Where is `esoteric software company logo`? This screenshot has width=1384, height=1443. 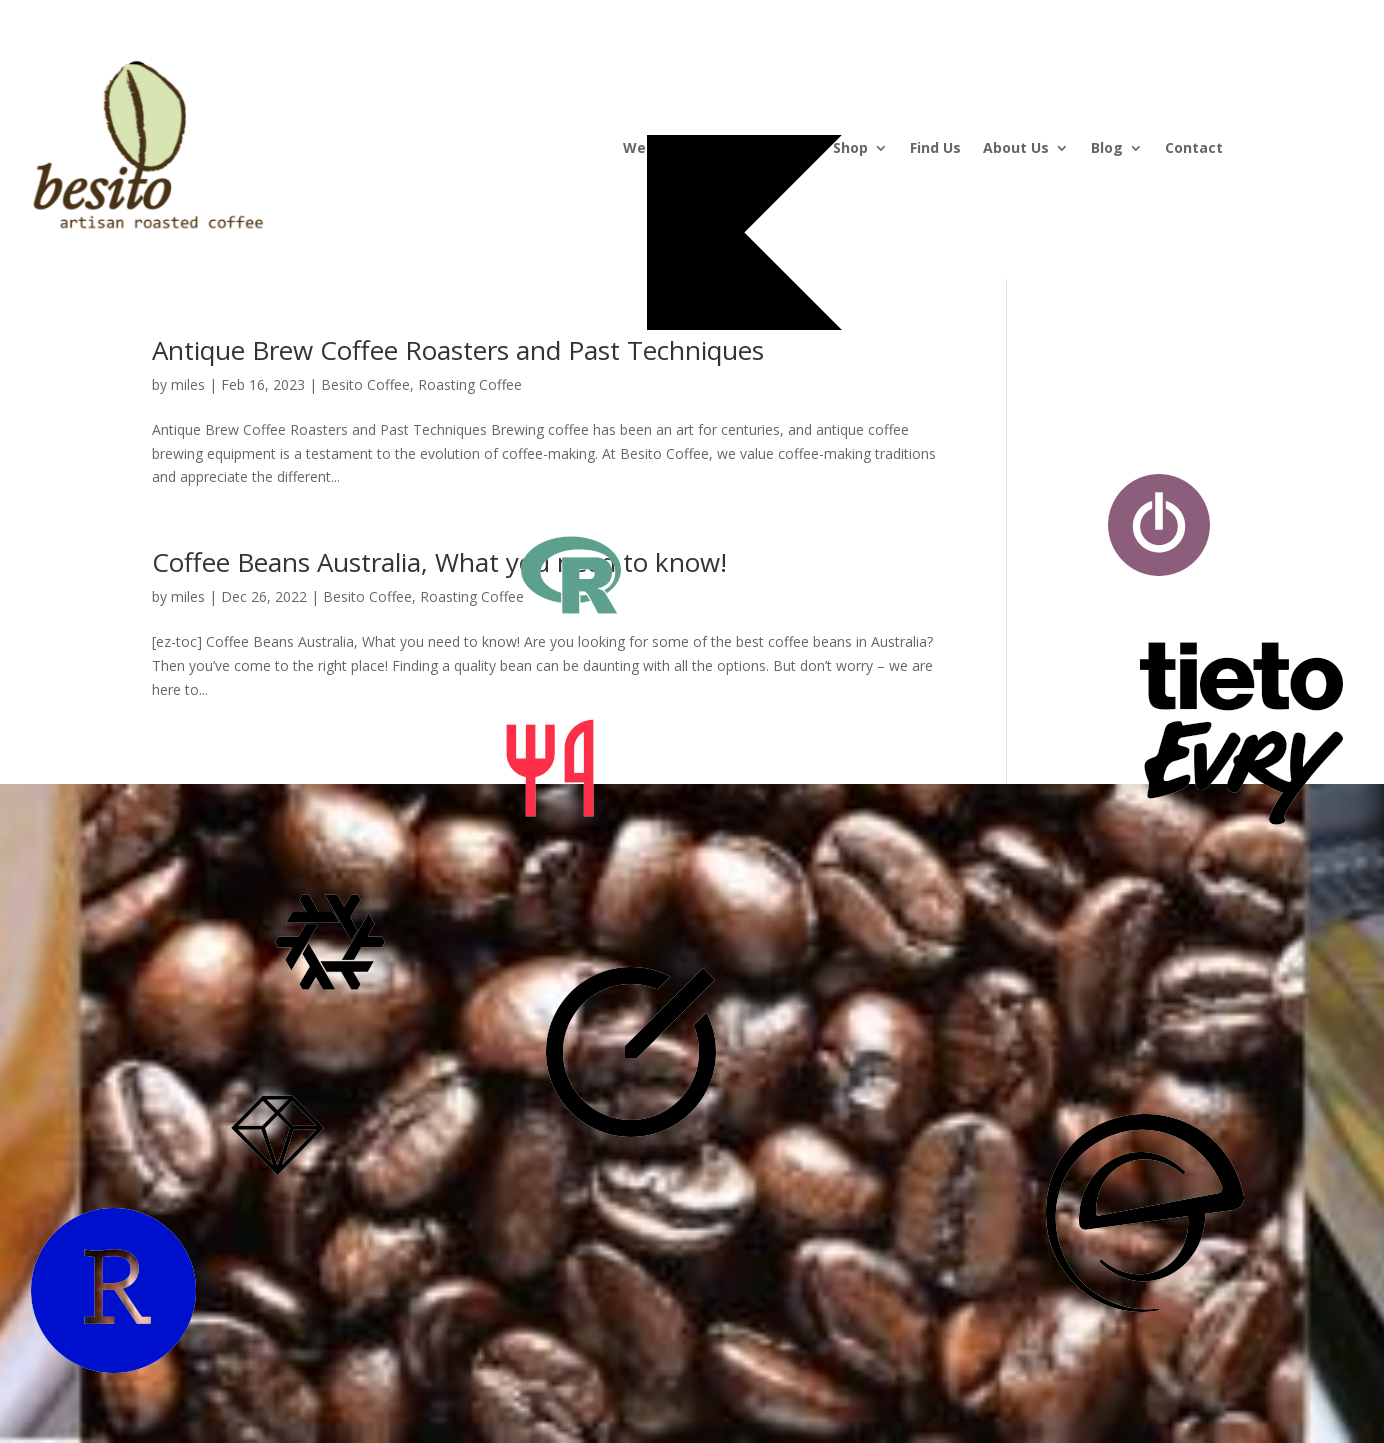 esoteric software company logo is located at coordinates (1145, 1213).